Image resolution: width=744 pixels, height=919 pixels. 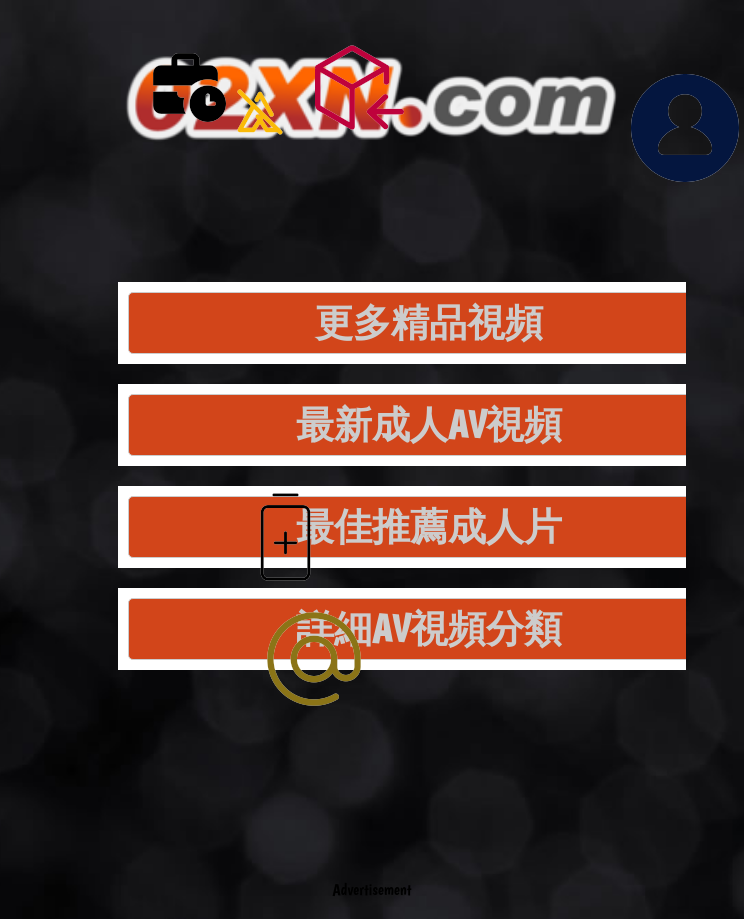 I want to click on mention or tag a user, so click(x=314, y=659).